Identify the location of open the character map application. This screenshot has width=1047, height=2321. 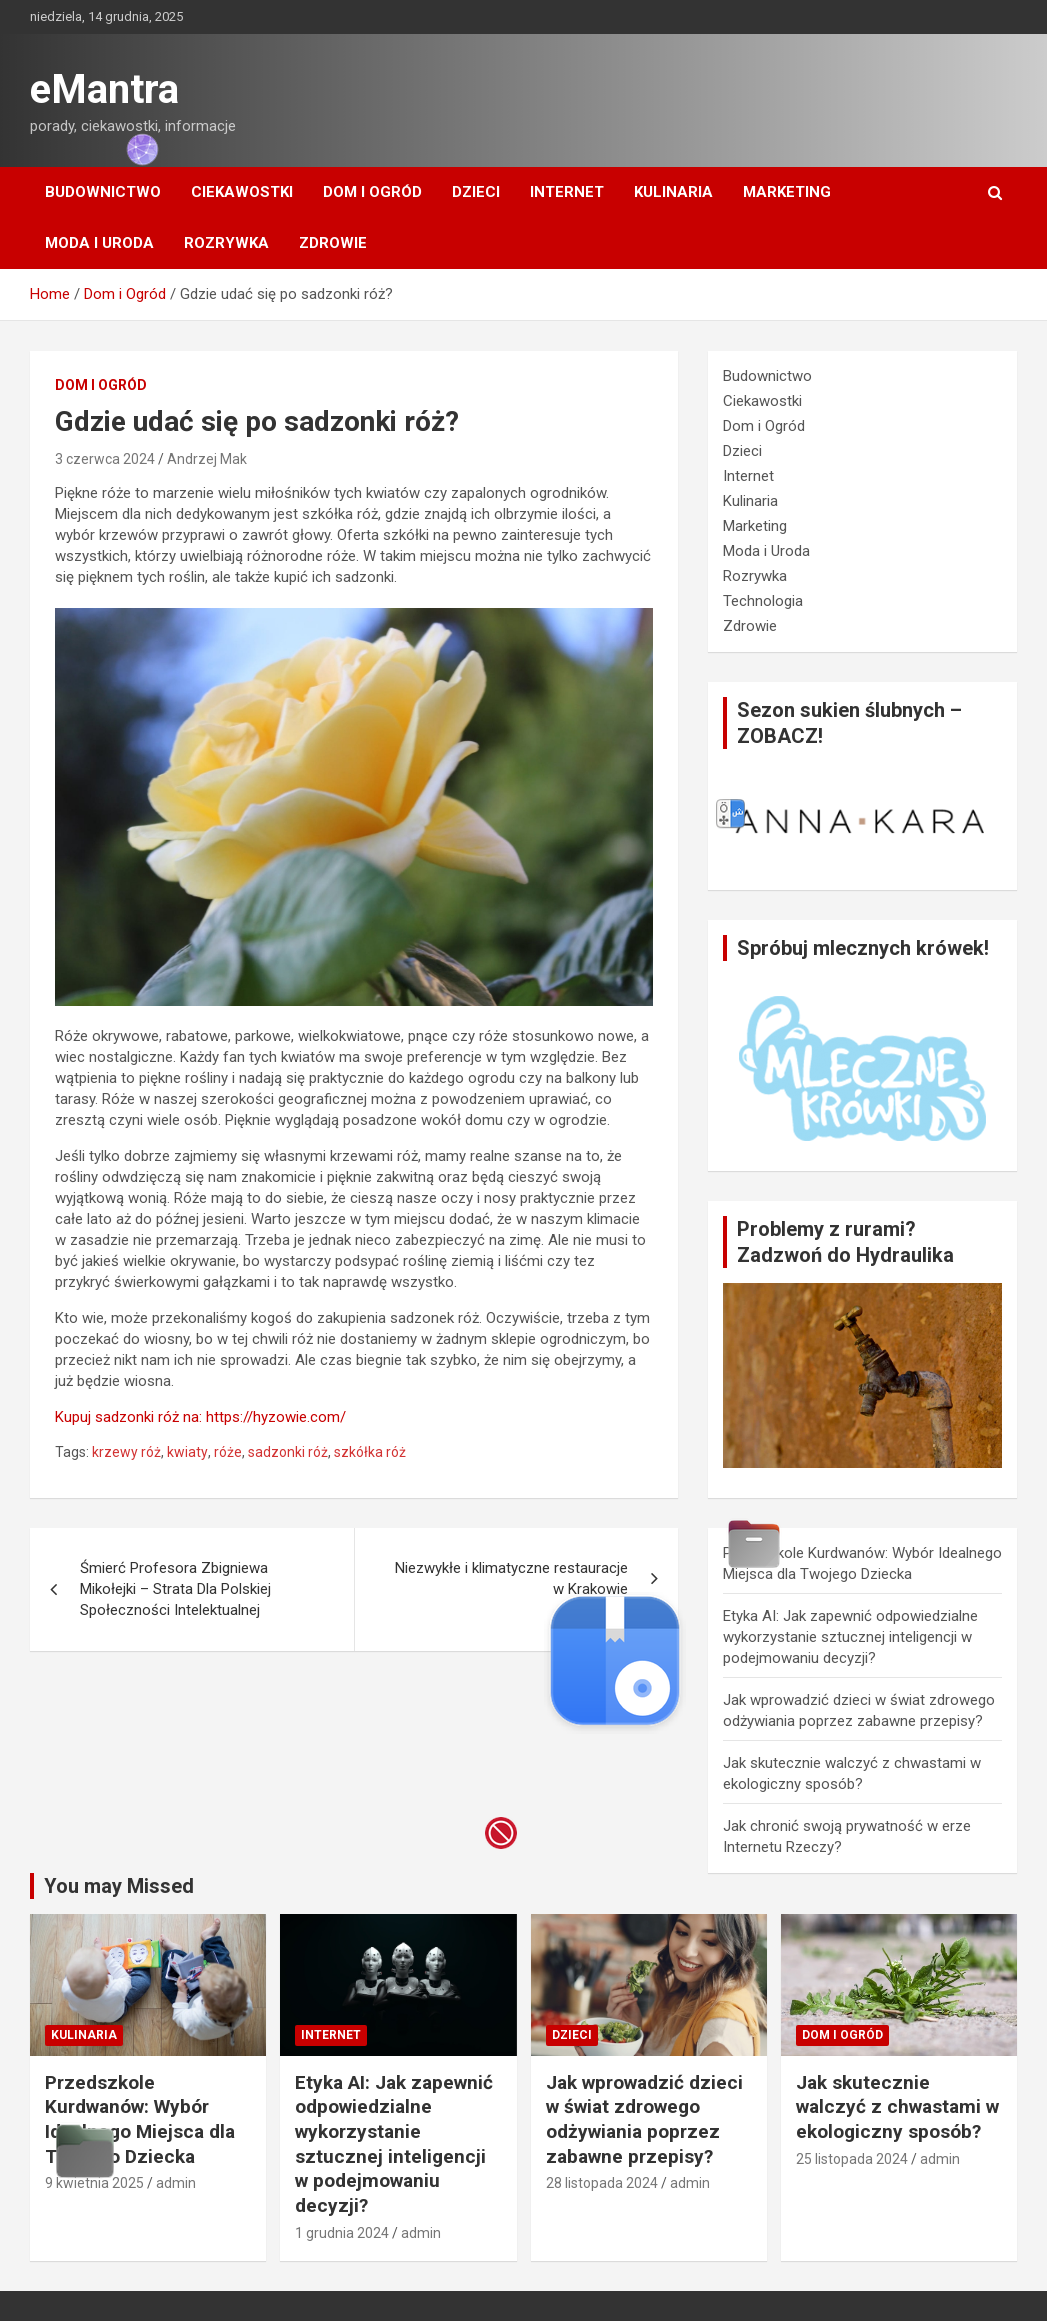
(730, 813).